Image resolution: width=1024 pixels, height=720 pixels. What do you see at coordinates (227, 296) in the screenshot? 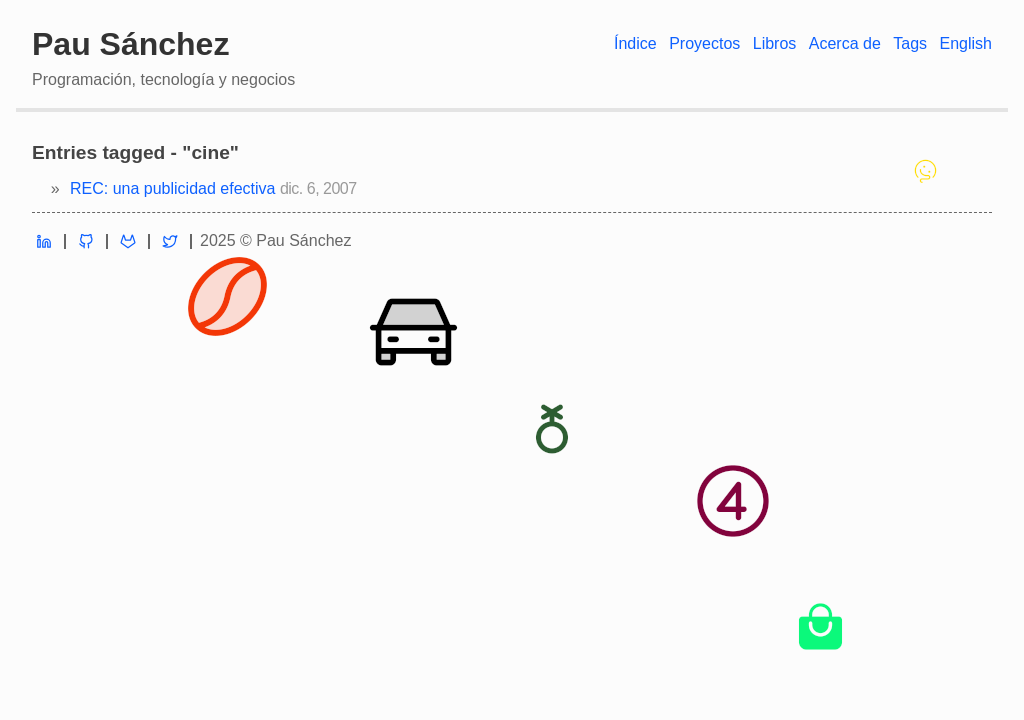
I see `access coffee shop or café locations` at bounding box center [227, 296].